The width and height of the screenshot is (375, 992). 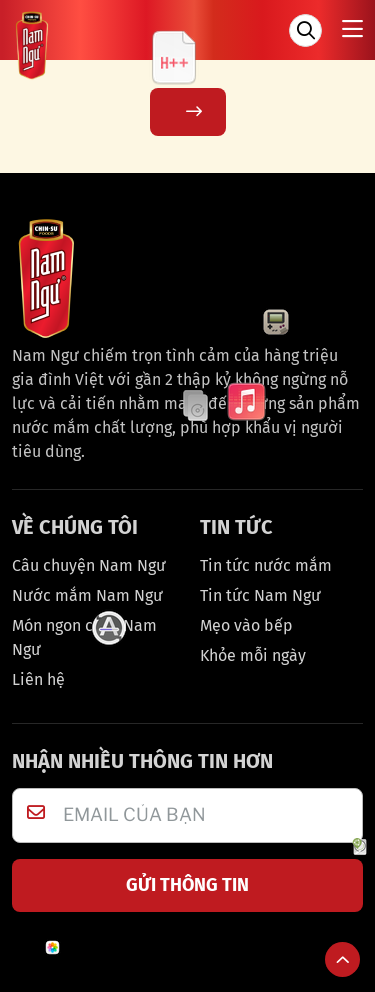 What do you see at coordinates (109, 628) in the screenshot?
I see `check for available software updates` at bounding box center [109, 628].